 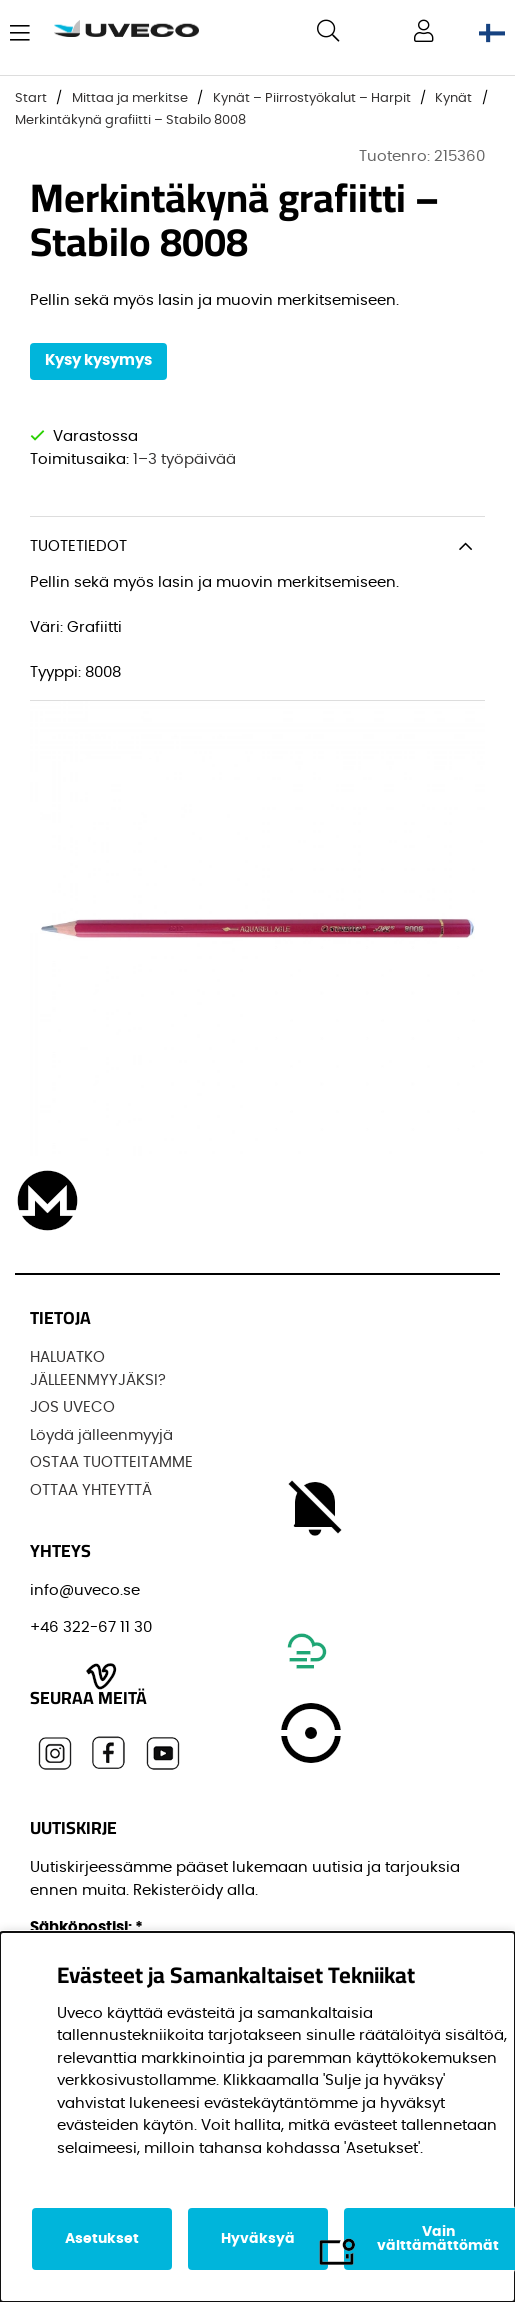 What do you see at coordinates (47, 1200) in the screenshot?
I see `monero cryptocurrency logo` at bounding box center [47, 1200].